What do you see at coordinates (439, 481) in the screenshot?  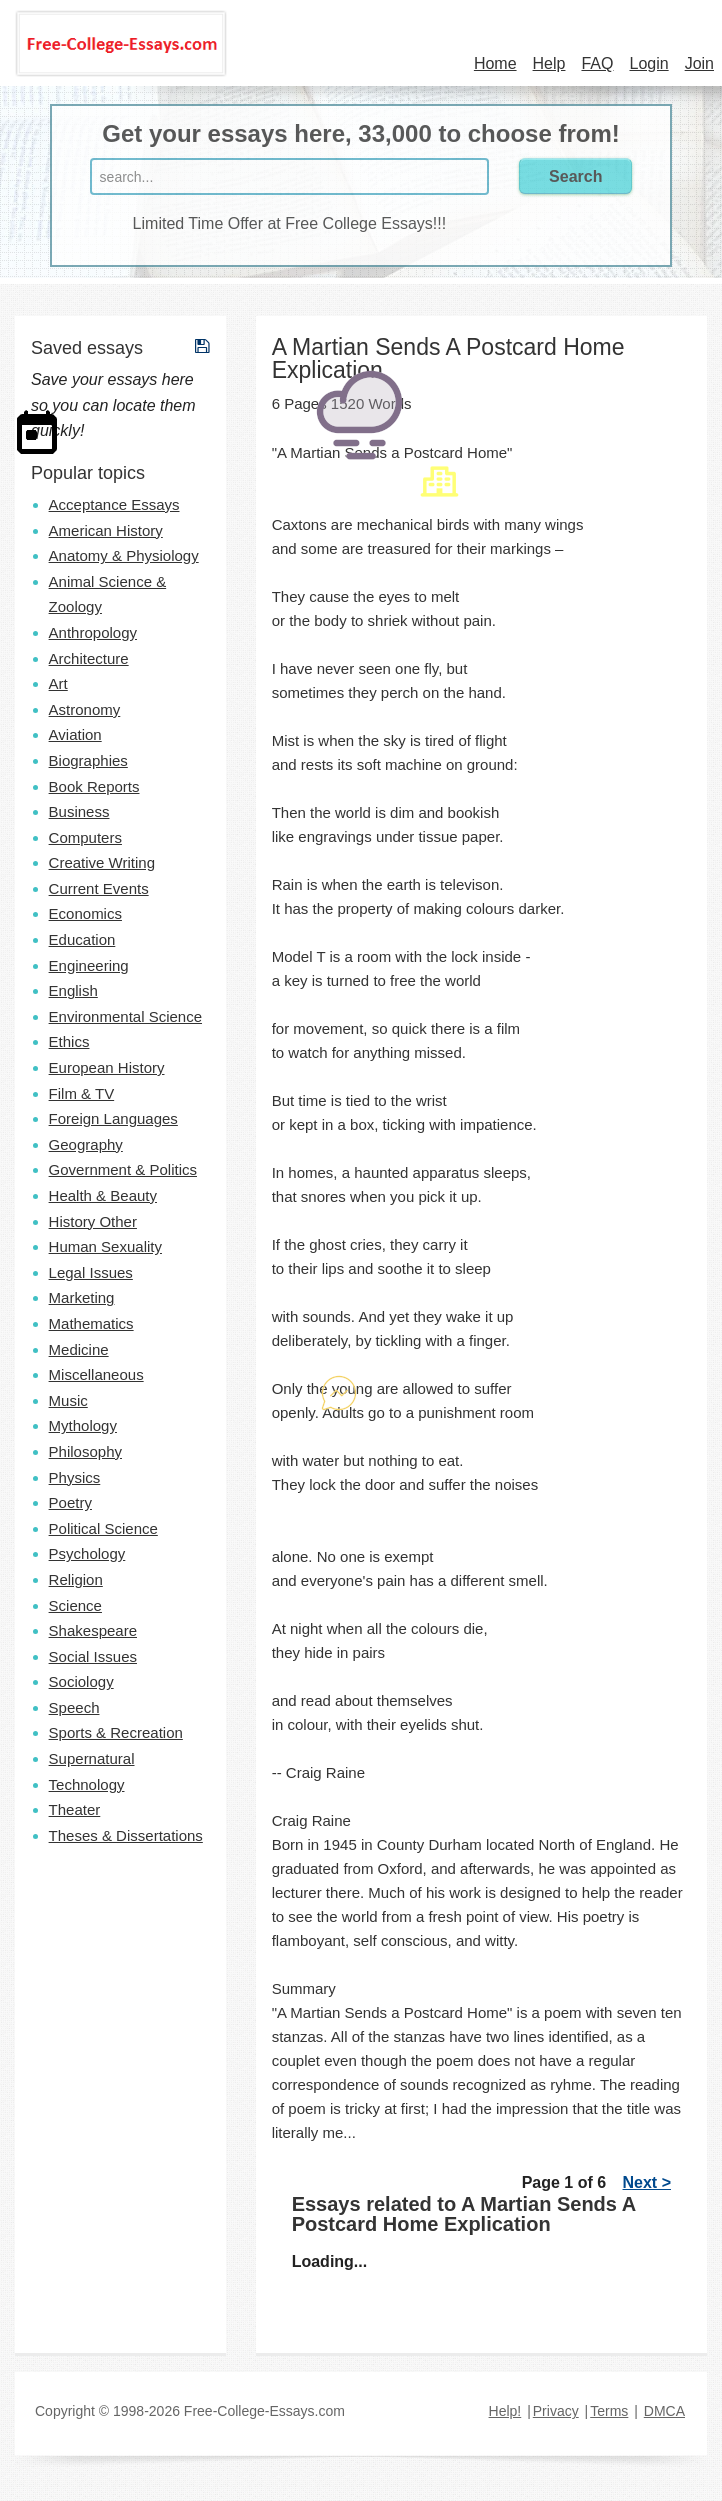 I see `view apartment or residential building details` at bounding box center [439, 481].